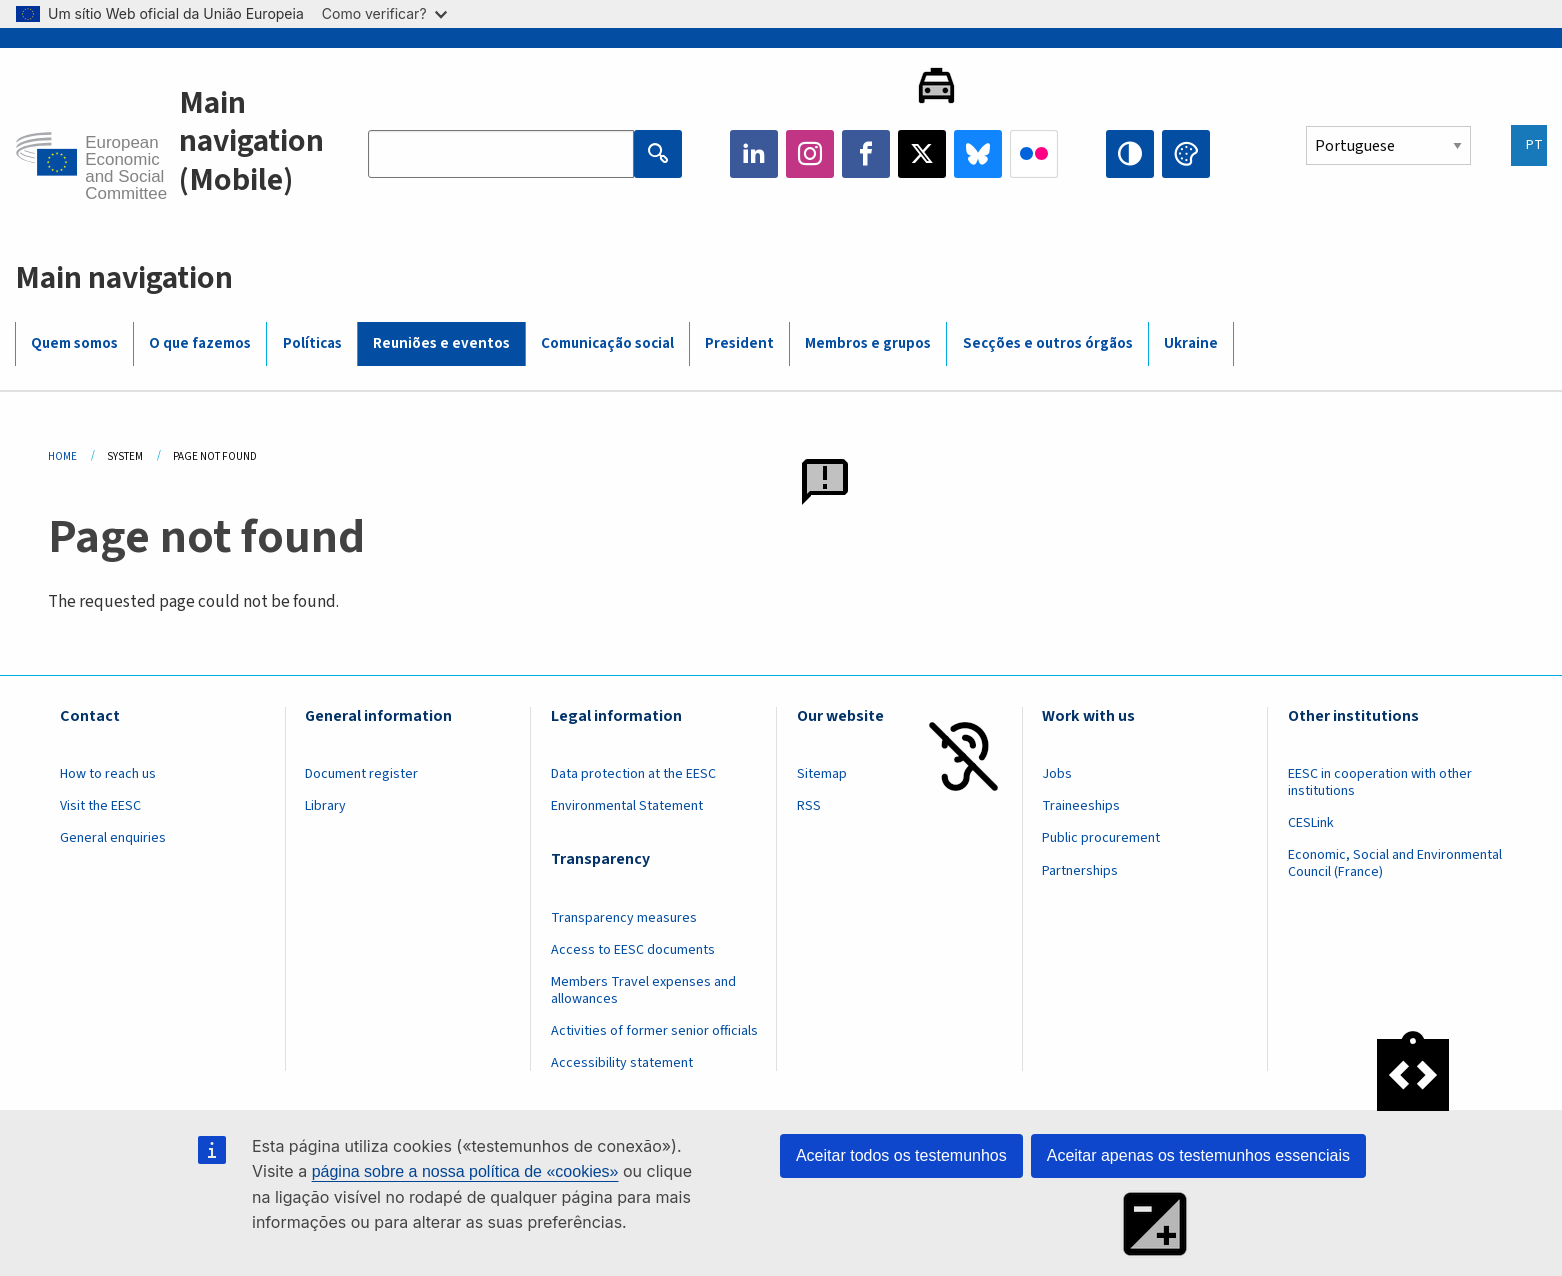 The image size is (1562, 1276). Describe the element at coordinates (1413, 1075) in the screenshot. I see `view integration or embed code` at that location.